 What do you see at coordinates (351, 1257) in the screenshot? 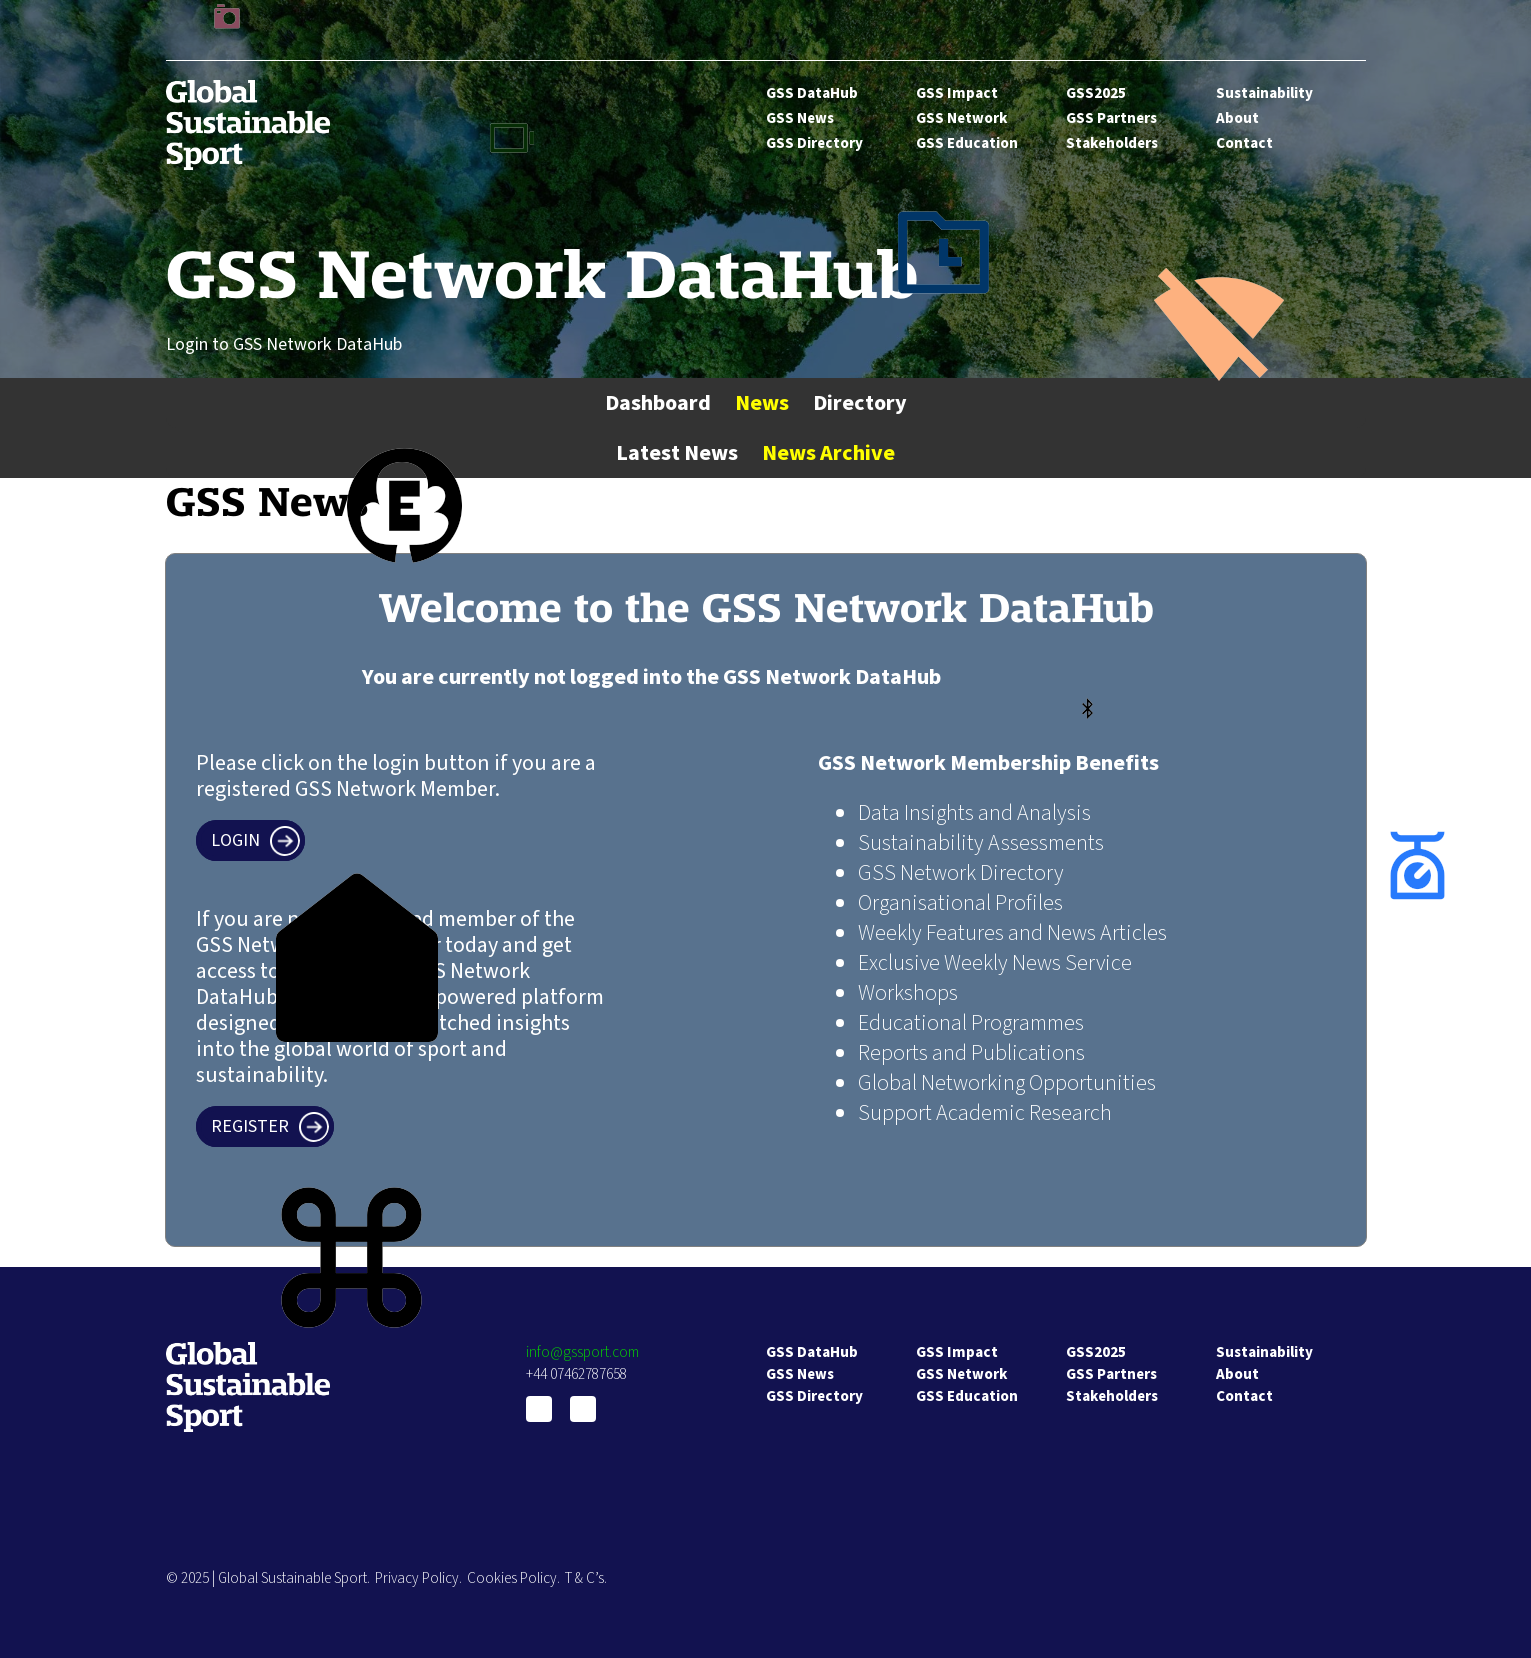
I see `command key symbol for keyboard shortcuts` at bounding box center [351, 1257].